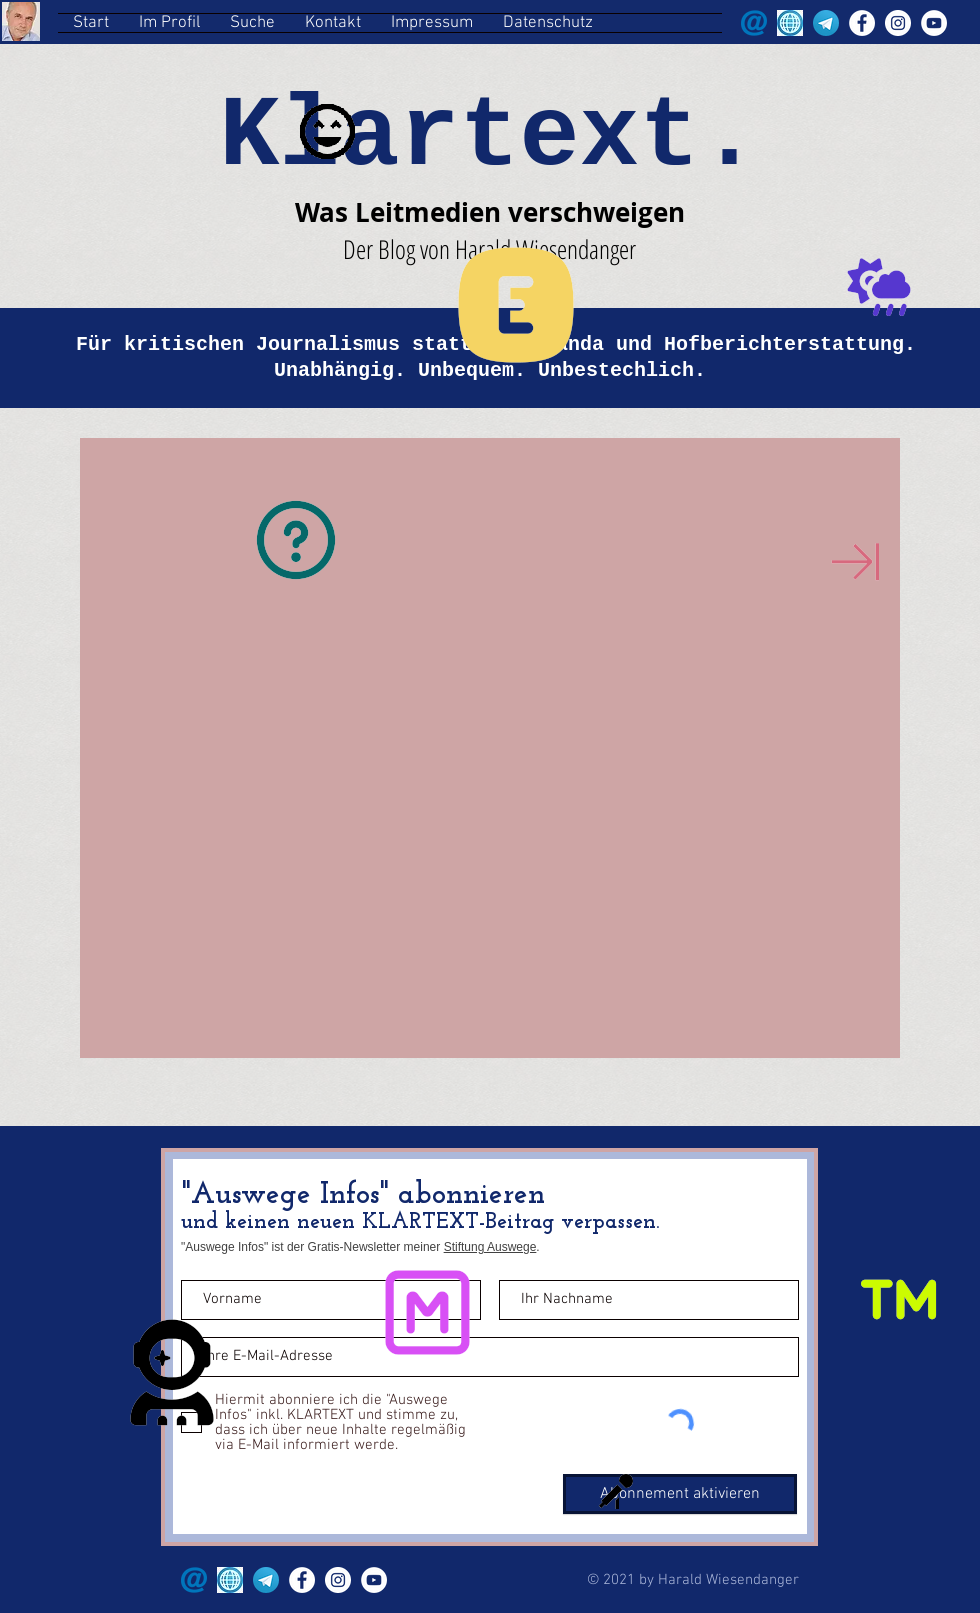 The width and height of the screenshot is (980, 1613). Describe the element at coordinates (516, 305) in the screenshot. I see `indicates an "E" rating or category` at that location.